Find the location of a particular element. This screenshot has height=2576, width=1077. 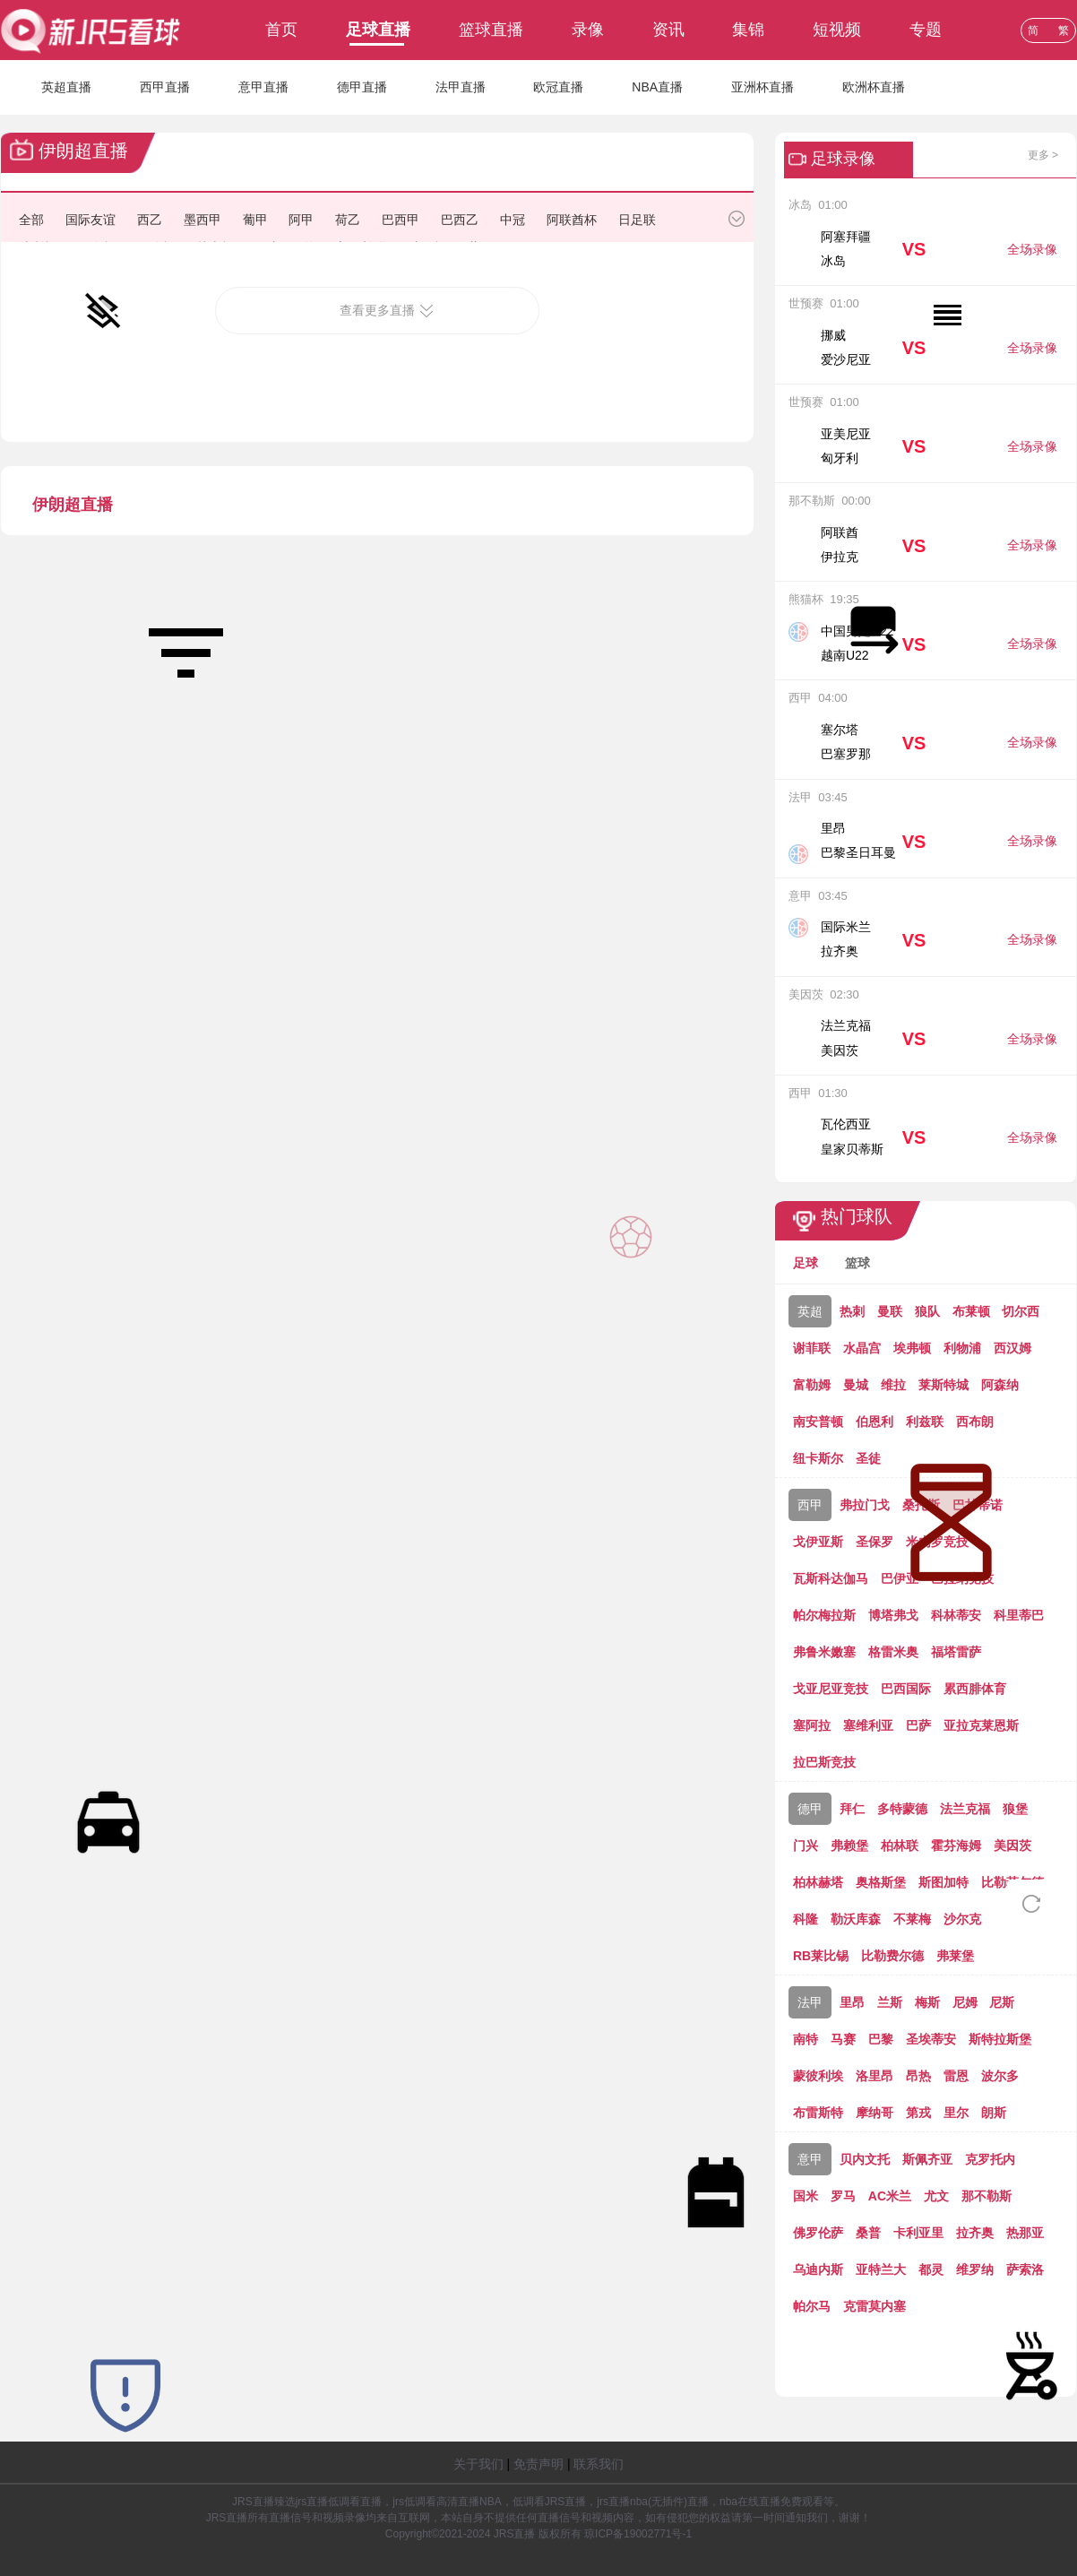

request a taxi or rideshare is located at coordinates (108, 1822).